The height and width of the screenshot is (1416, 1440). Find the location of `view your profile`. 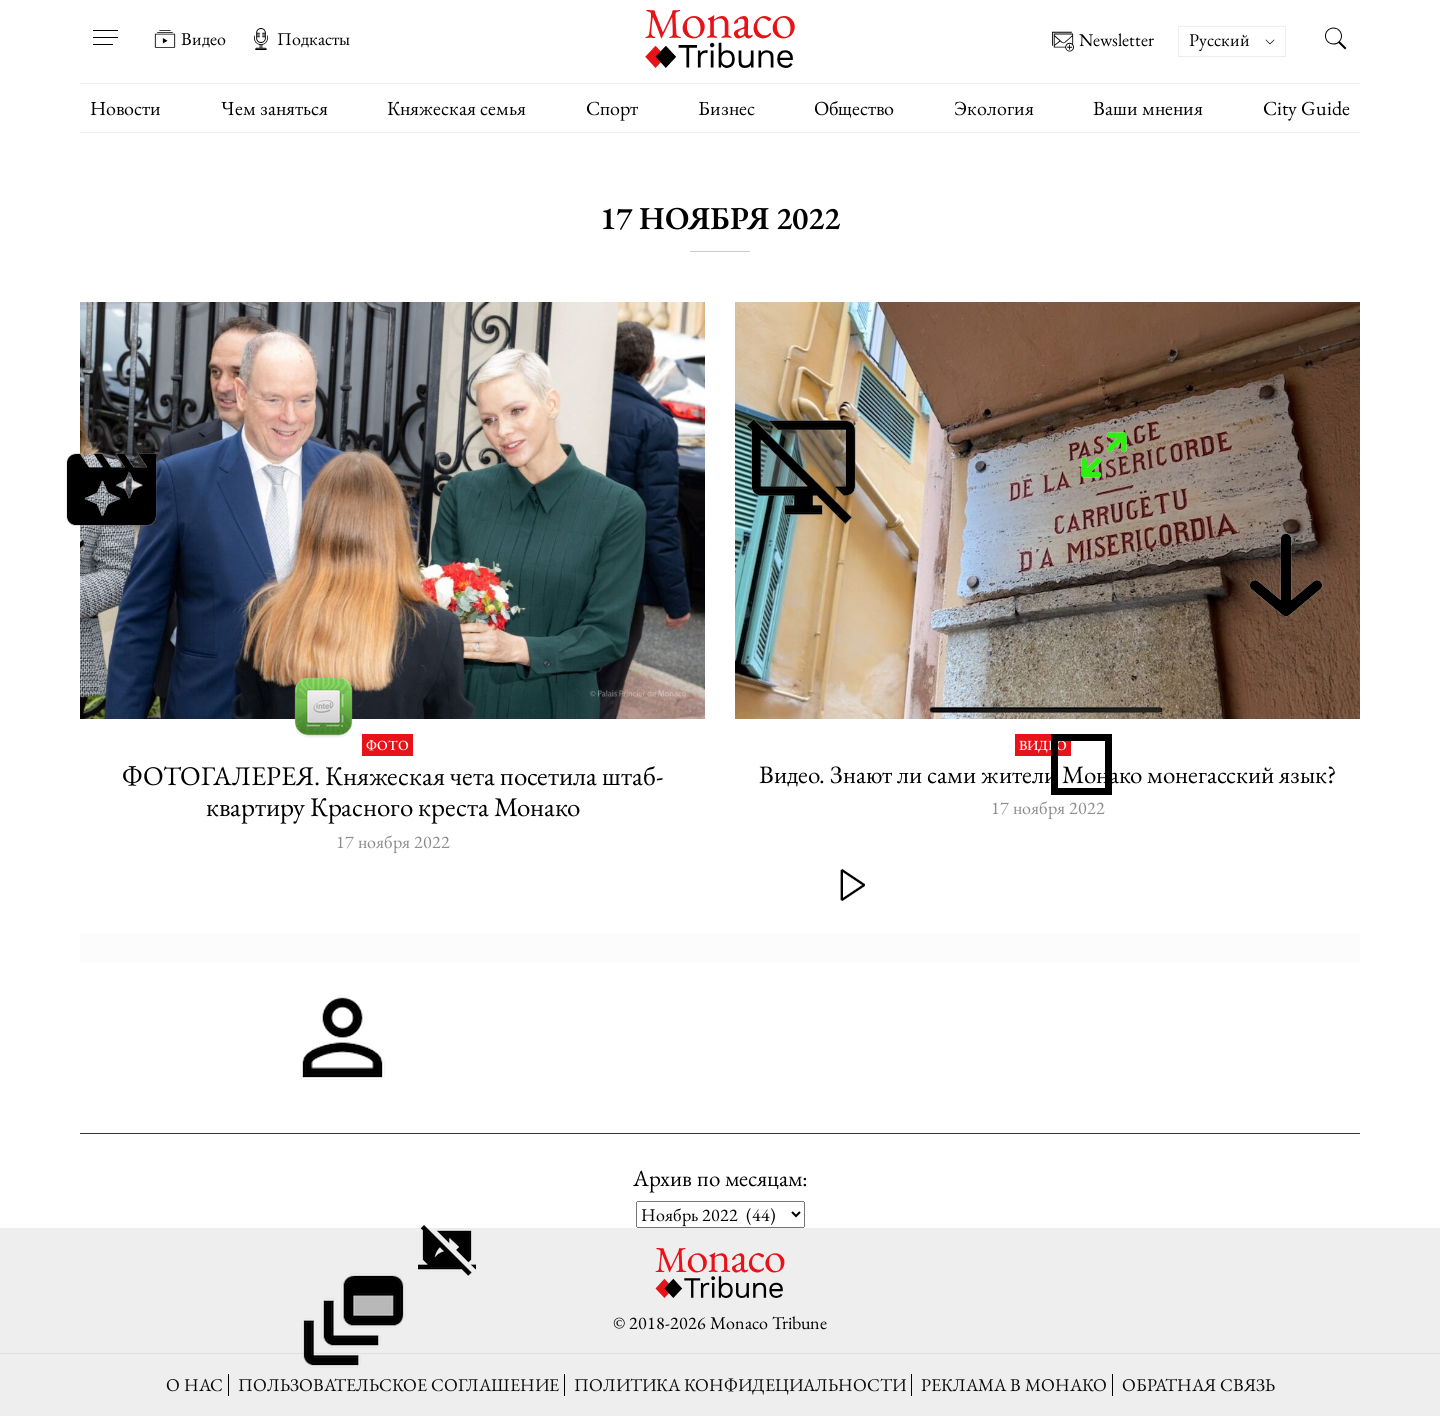

view your profile is located at coordinates (342, 1037).